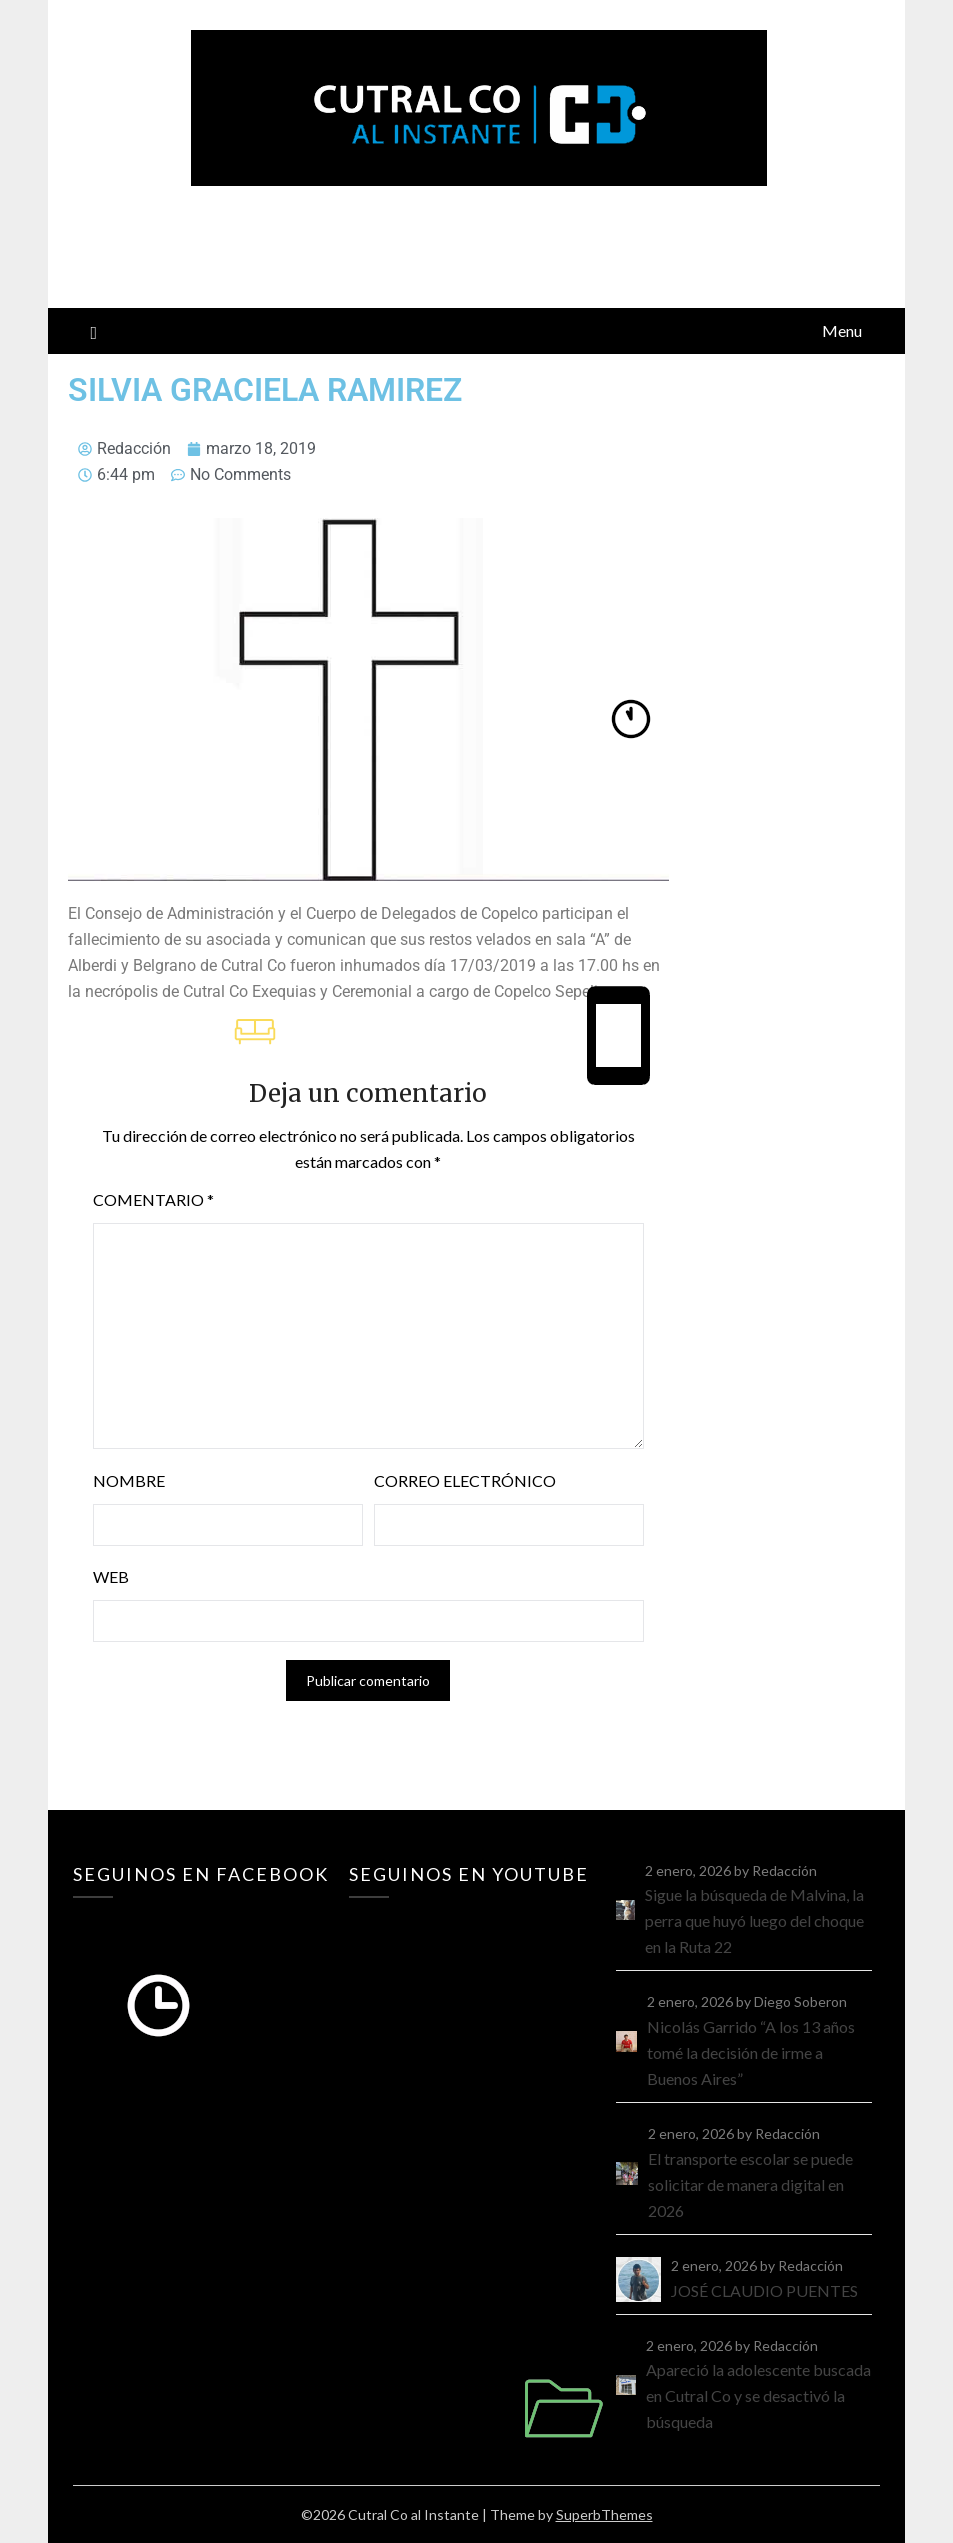 This screenshot has height=2543, width=953. I want to click on view on mobile device, so click(618, 1035).